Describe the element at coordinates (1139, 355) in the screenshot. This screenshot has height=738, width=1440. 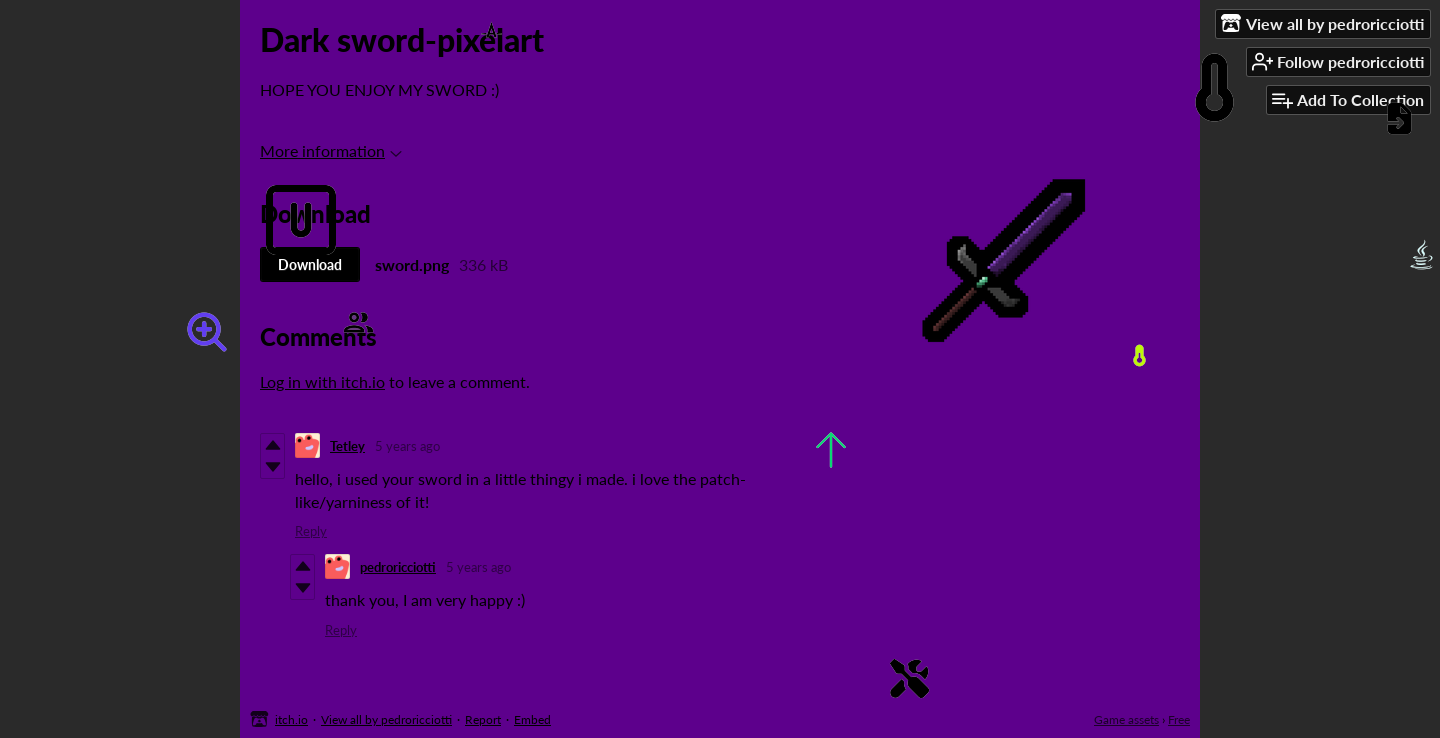
I see `indicates moderate temperature level` at that location.